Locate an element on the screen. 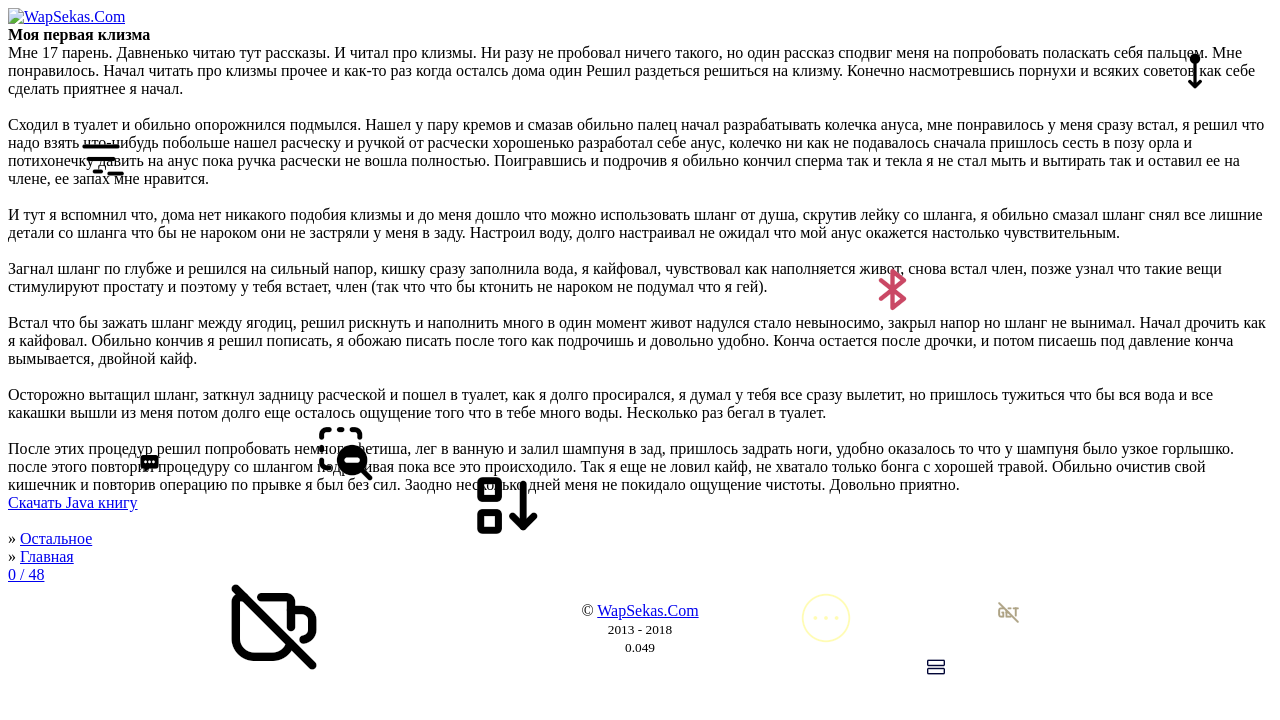  remove a filter from current view is located at coordinates (101, 159).